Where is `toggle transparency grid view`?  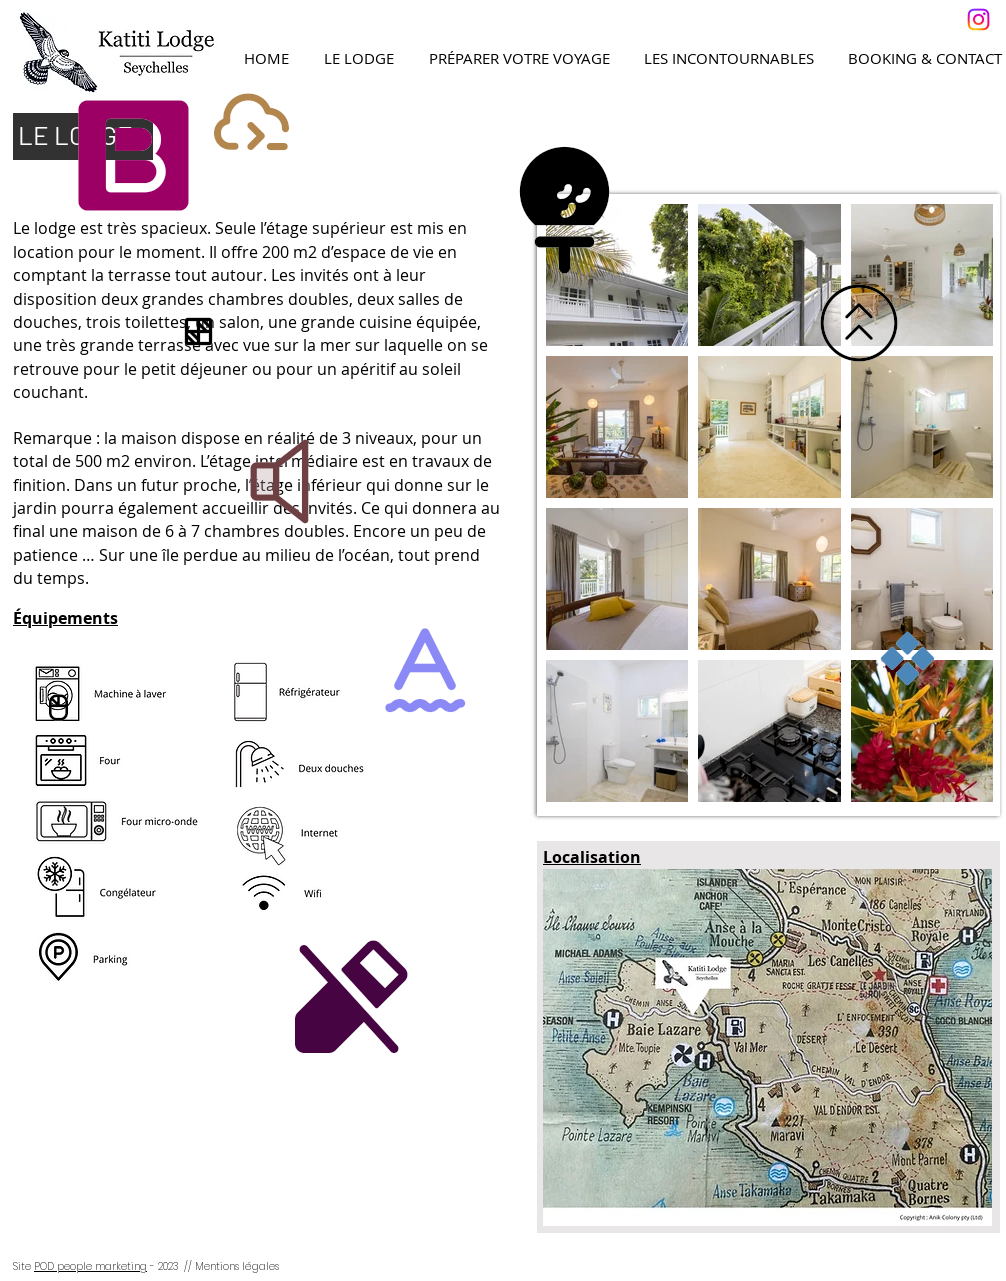
toggle transparency grid view is located at coordinates (198, 331).